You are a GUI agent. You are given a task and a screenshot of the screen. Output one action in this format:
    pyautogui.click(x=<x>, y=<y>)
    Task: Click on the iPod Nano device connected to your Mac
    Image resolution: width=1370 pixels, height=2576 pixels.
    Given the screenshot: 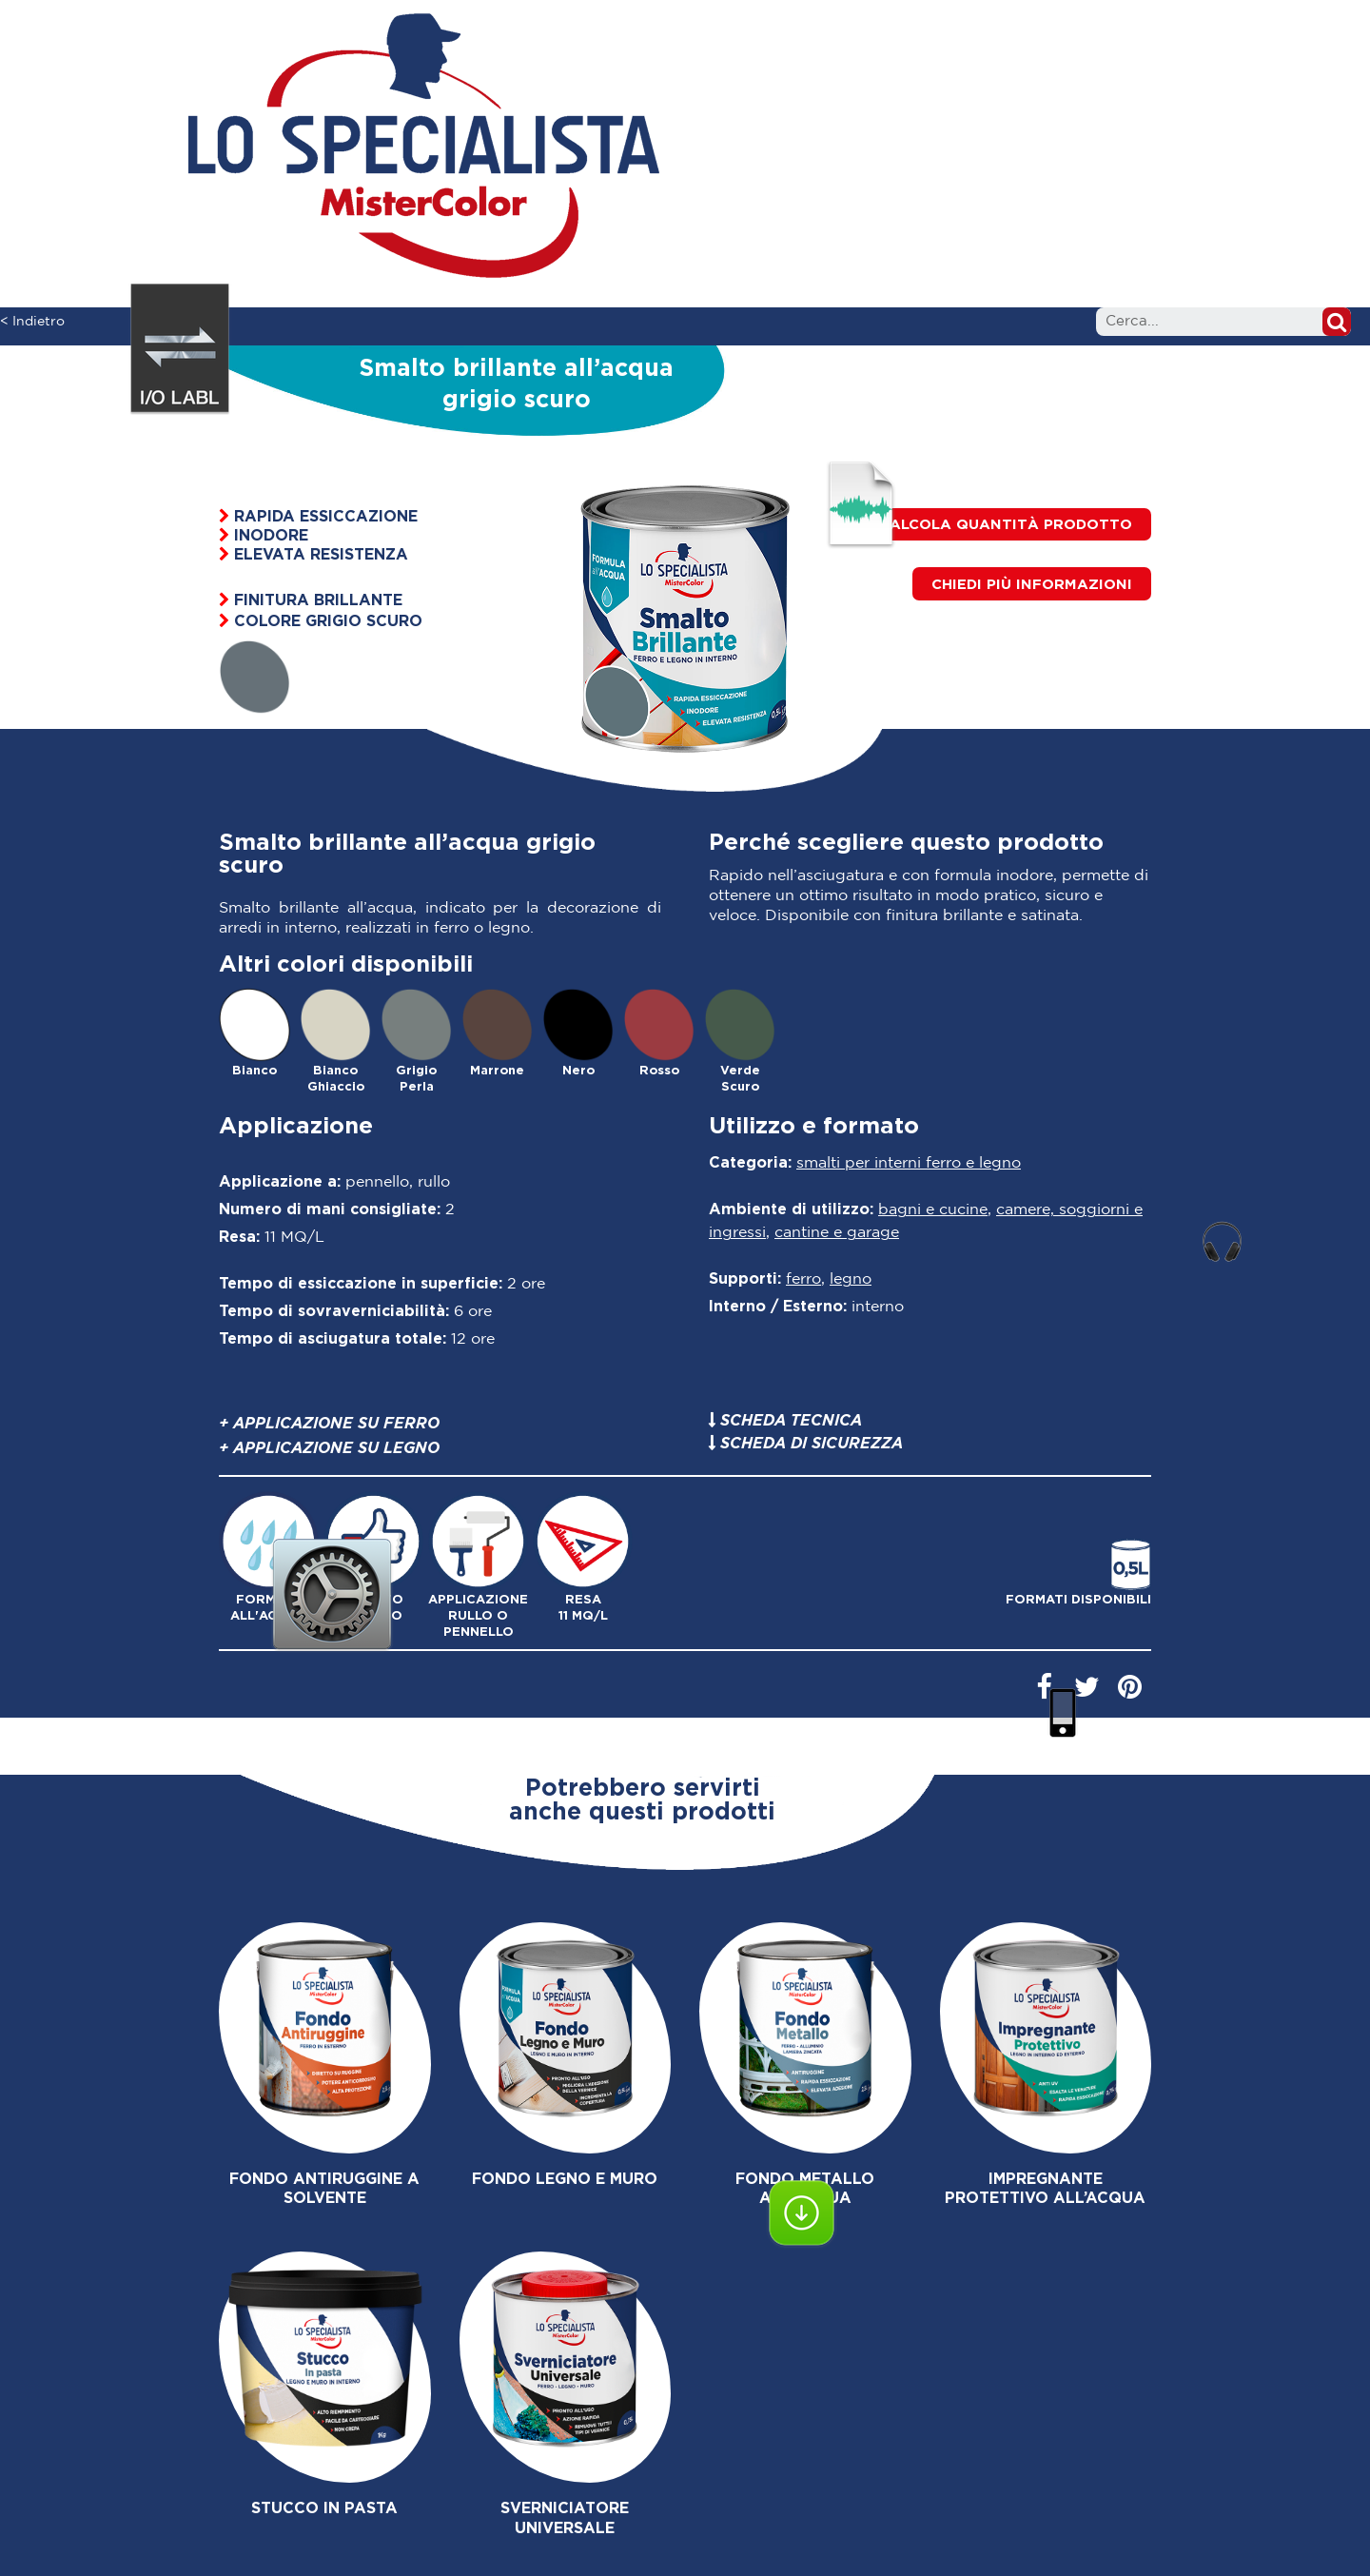 What is the action you would take?
    pyautogui.click(x=1063, y=1713)
    